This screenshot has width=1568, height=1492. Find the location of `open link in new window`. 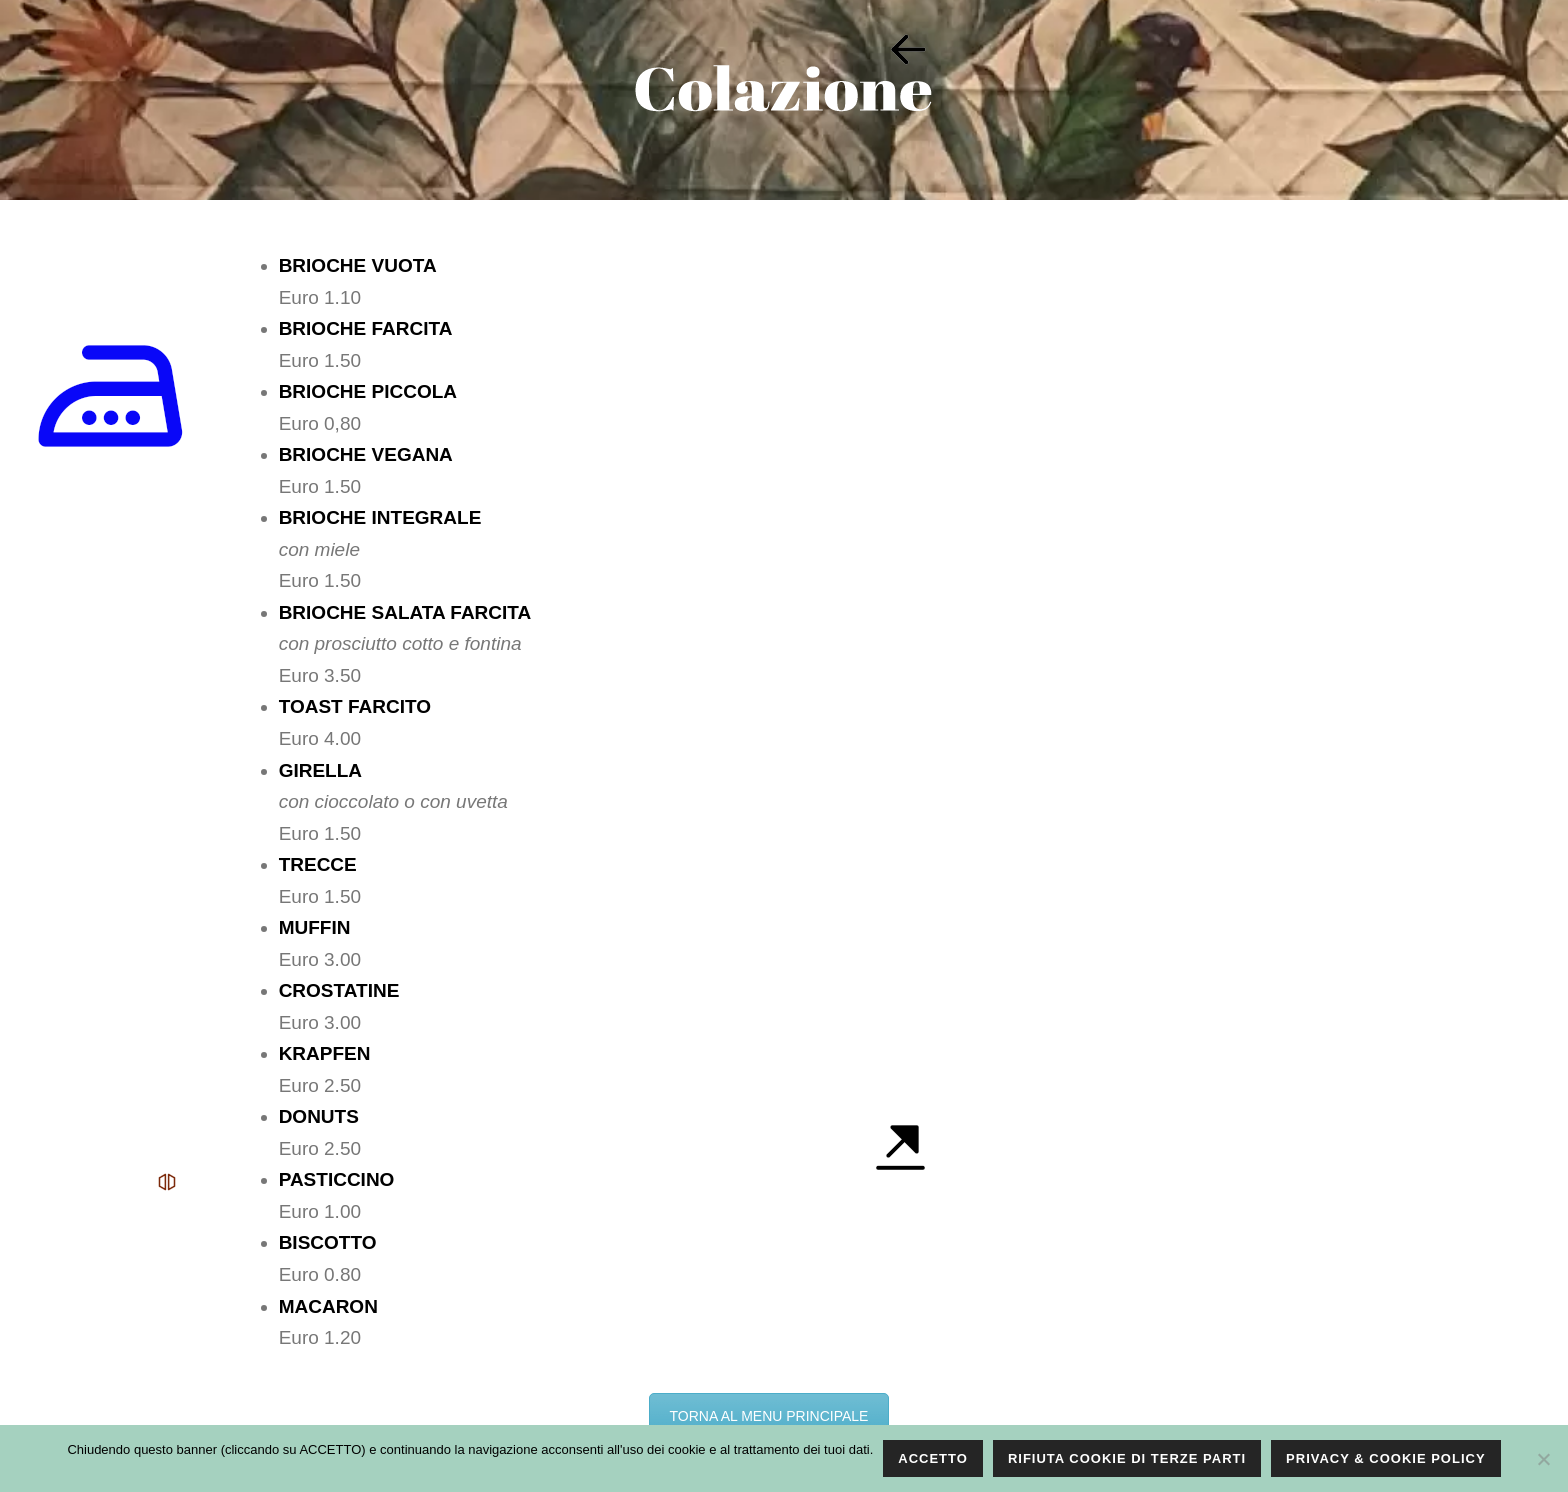

open link in new window is located at coordinates (900, 1145).